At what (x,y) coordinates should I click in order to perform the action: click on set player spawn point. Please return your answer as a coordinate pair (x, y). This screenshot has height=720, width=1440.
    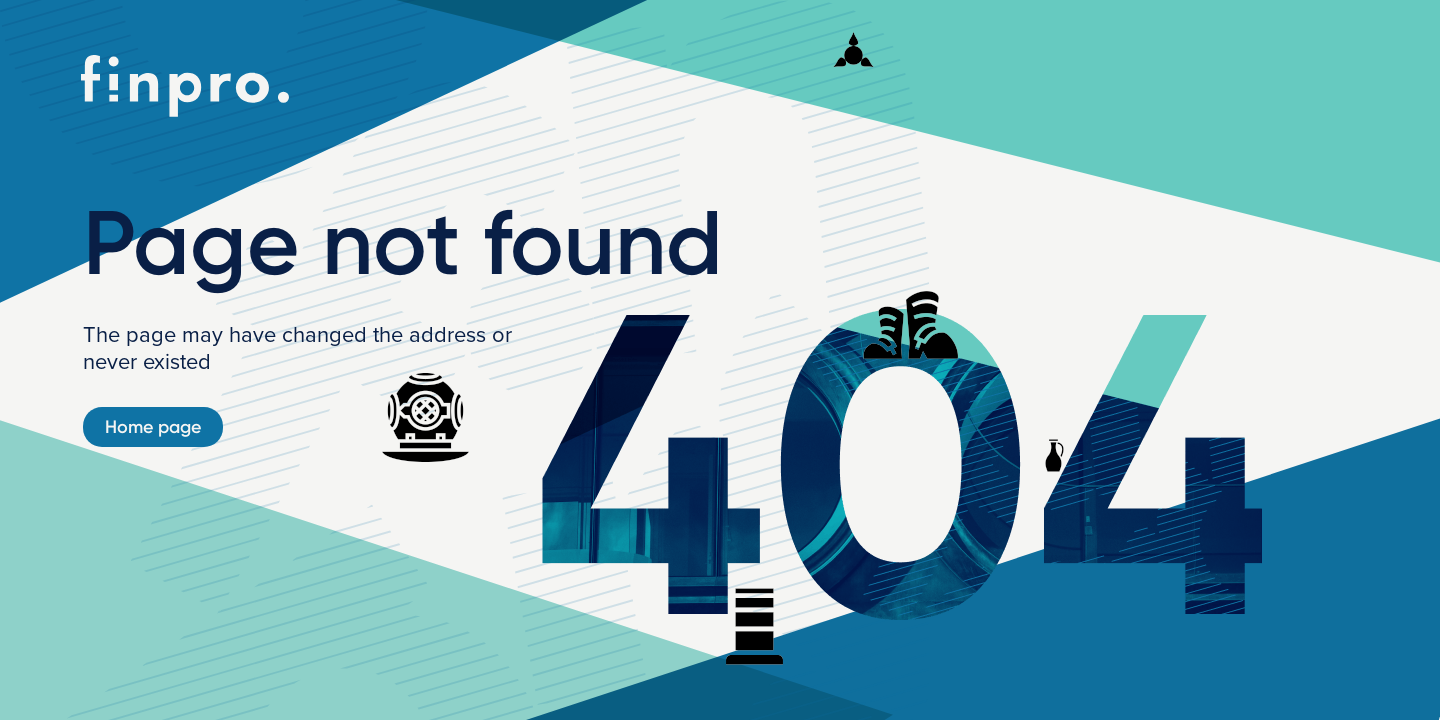
    Looking at the image, I should click on (754, 626).